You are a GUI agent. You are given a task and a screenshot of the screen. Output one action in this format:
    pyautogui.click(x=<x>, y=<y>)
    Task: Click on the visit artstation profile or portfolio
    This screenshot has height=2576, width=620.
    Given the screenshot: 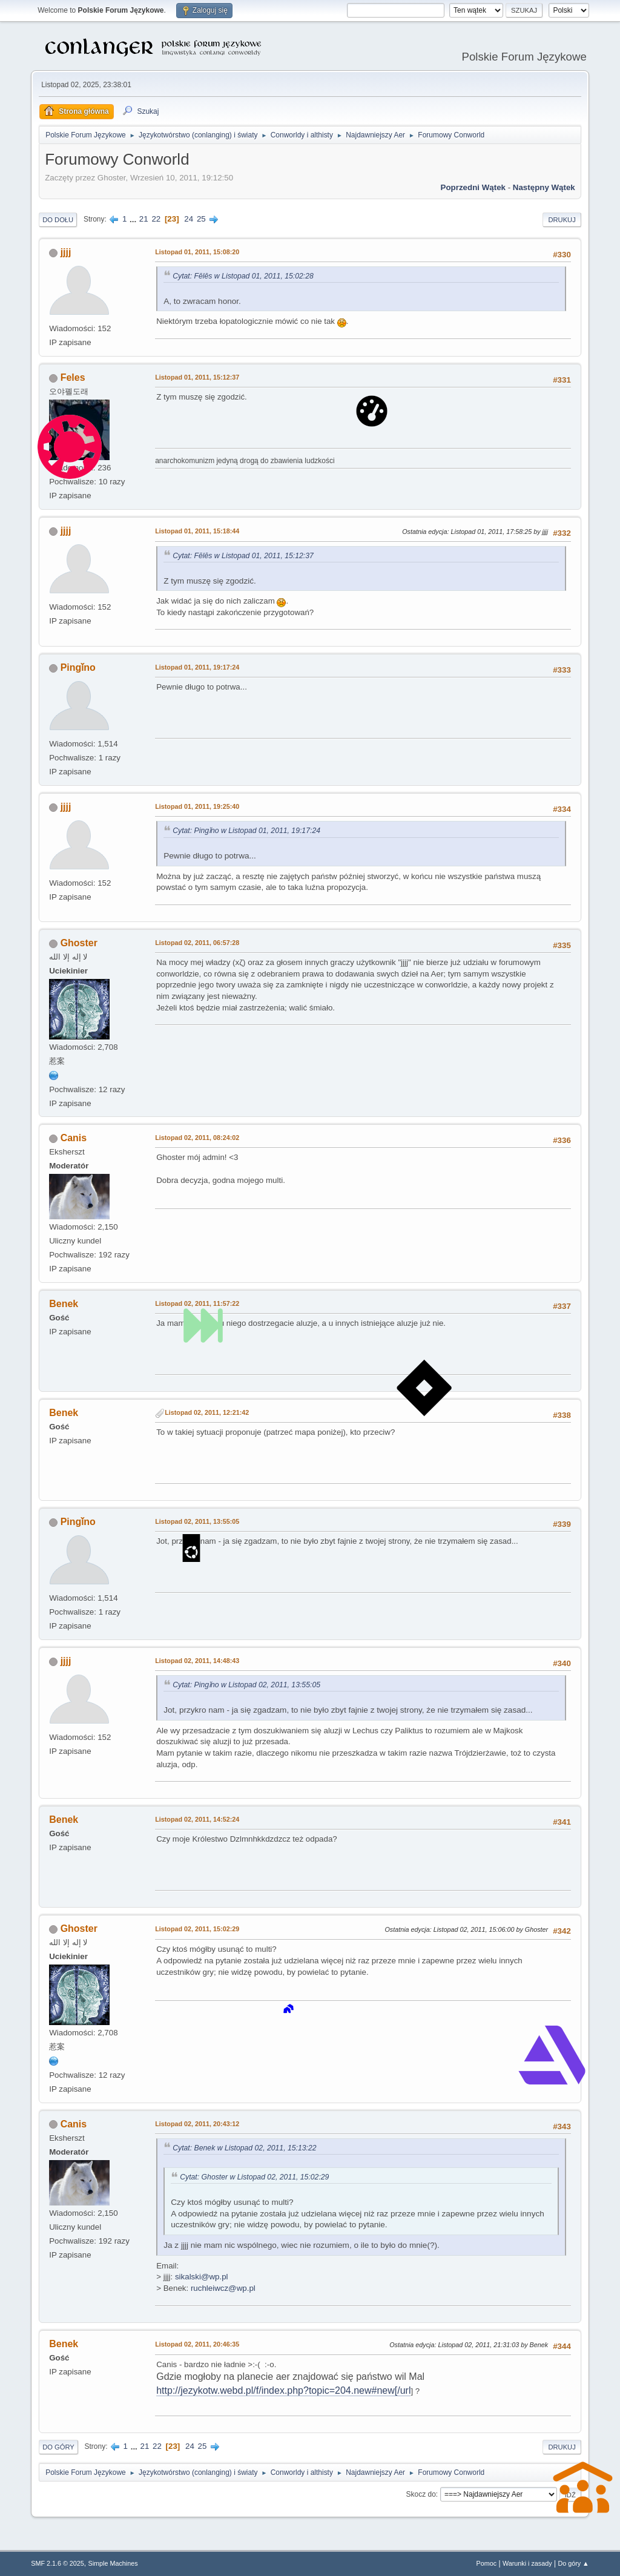 What is the action you would take?
    pyautogui.click(x=552, y=2055)
    